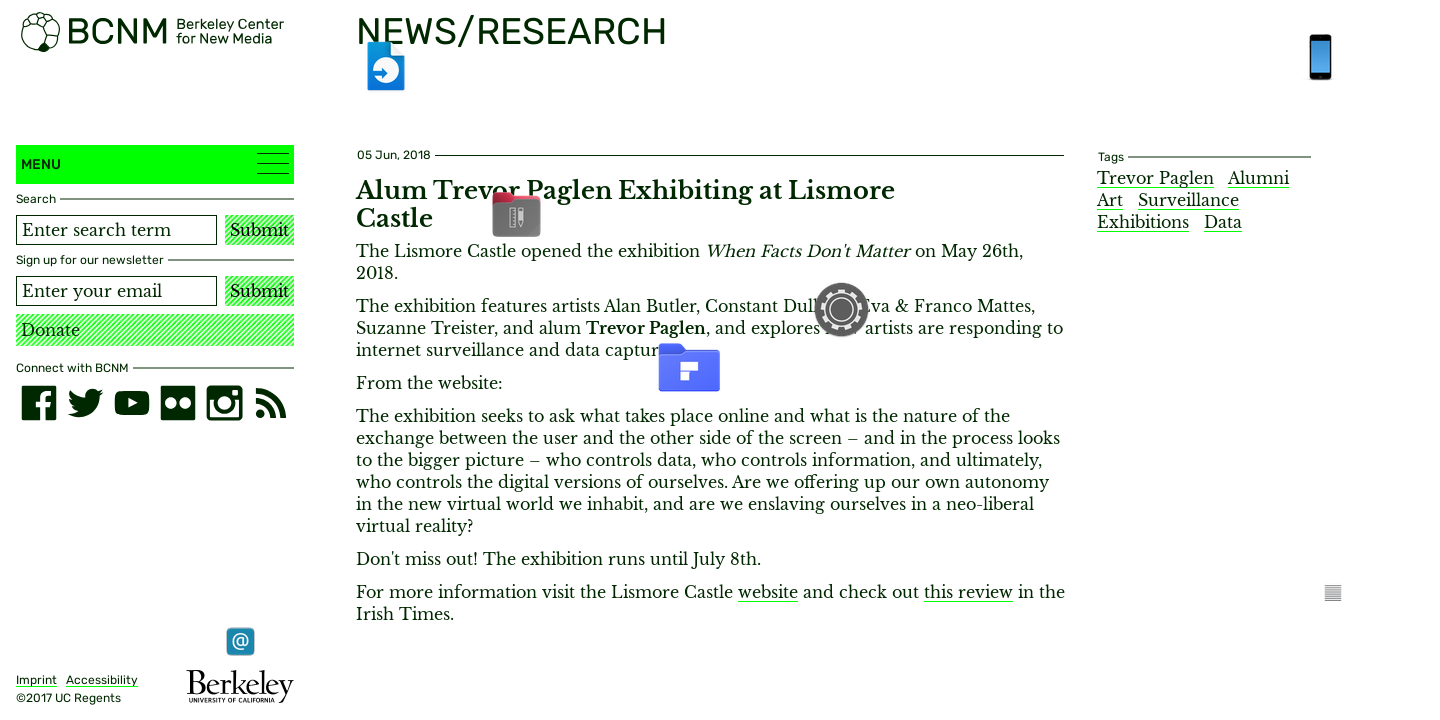 This screenshot has height=720, width=1440. I want to click on open templates folder, so click(516, 214).